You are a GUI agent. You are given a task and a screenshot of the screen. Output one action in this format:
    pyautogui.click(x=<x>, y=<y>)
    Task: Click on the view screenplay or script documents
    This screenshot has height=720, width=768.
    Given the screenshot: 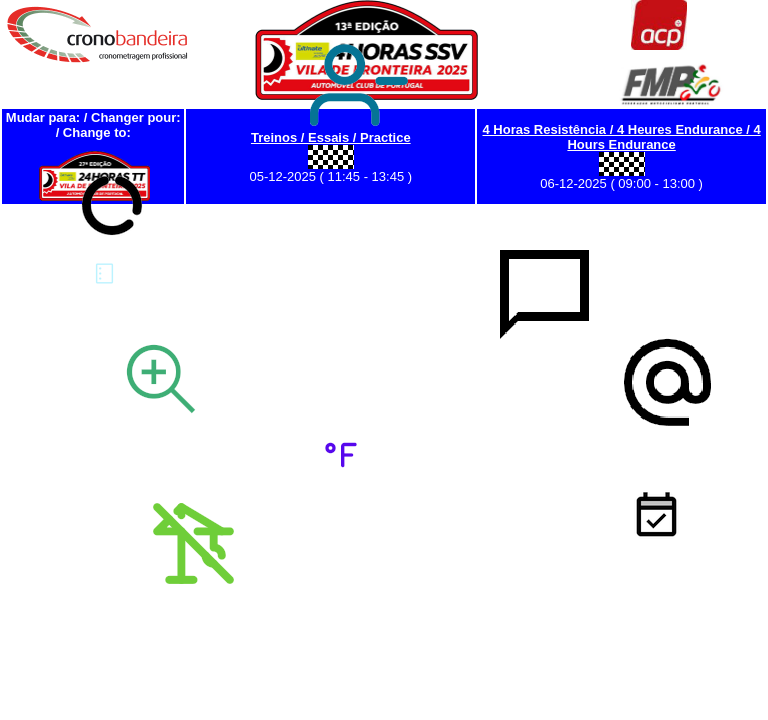 What is the action you would take?
    pyautogui.click(x=104, y=273)
    